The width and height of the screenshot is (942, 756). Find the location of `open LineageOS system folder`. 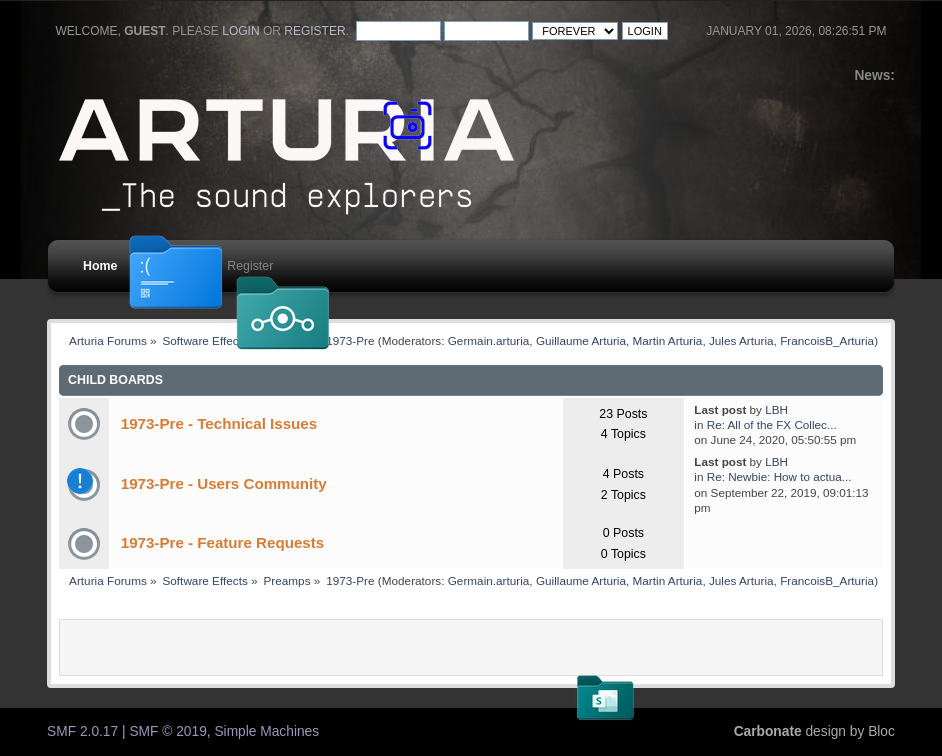

open LineageOS system folder is located at coordinates (282, 315).